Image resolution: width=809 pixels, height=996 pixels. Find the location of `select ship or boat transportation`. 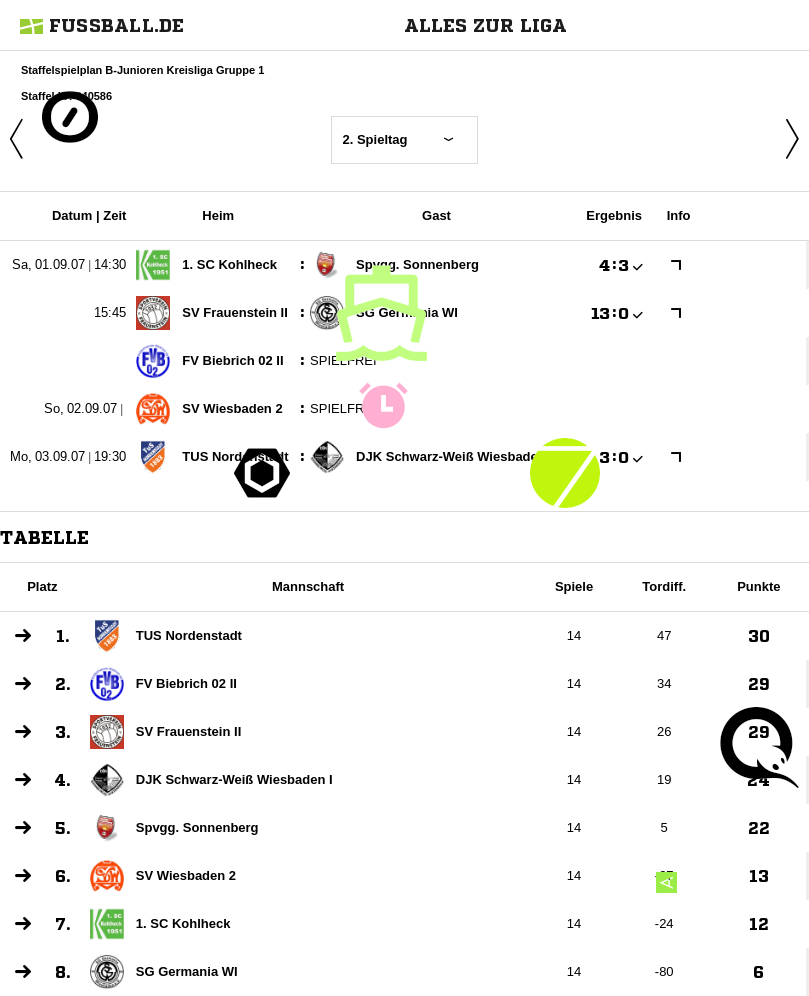

select ship or boat transportation is located at coordinates (381, 315).